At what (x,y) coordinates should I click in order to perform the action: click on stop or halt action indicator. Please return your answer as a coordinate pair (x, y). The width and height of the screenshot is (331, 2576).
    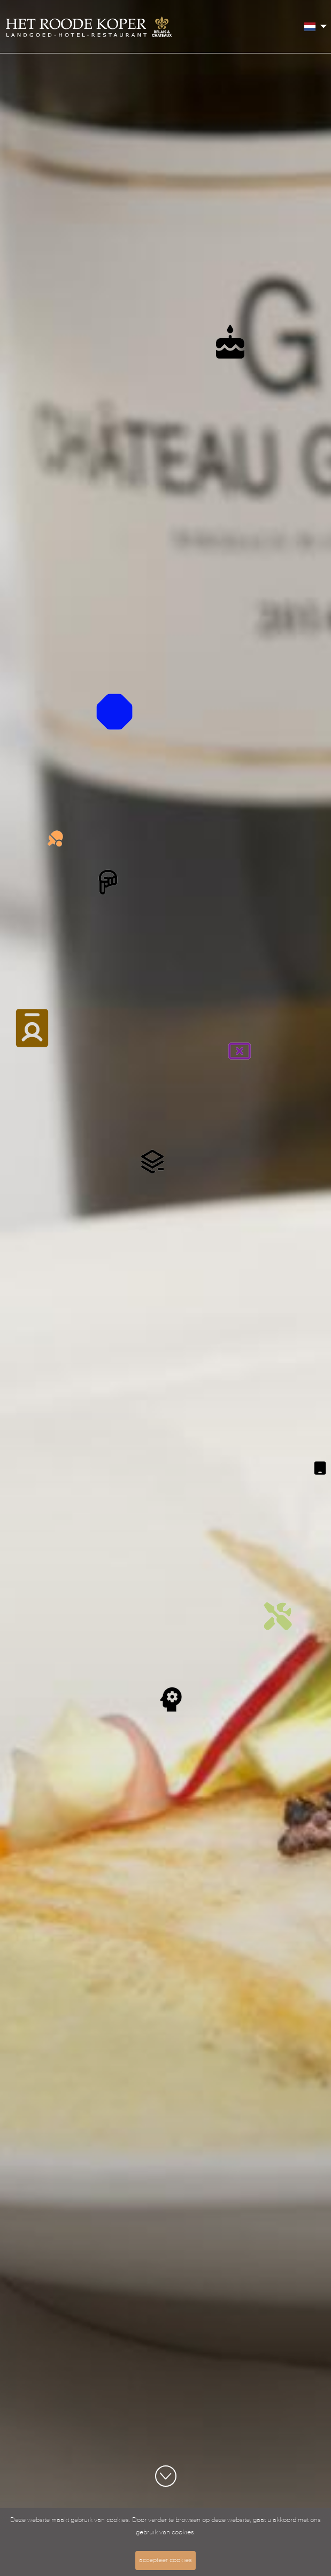
    Looking at the image, I should click on (114, 712).